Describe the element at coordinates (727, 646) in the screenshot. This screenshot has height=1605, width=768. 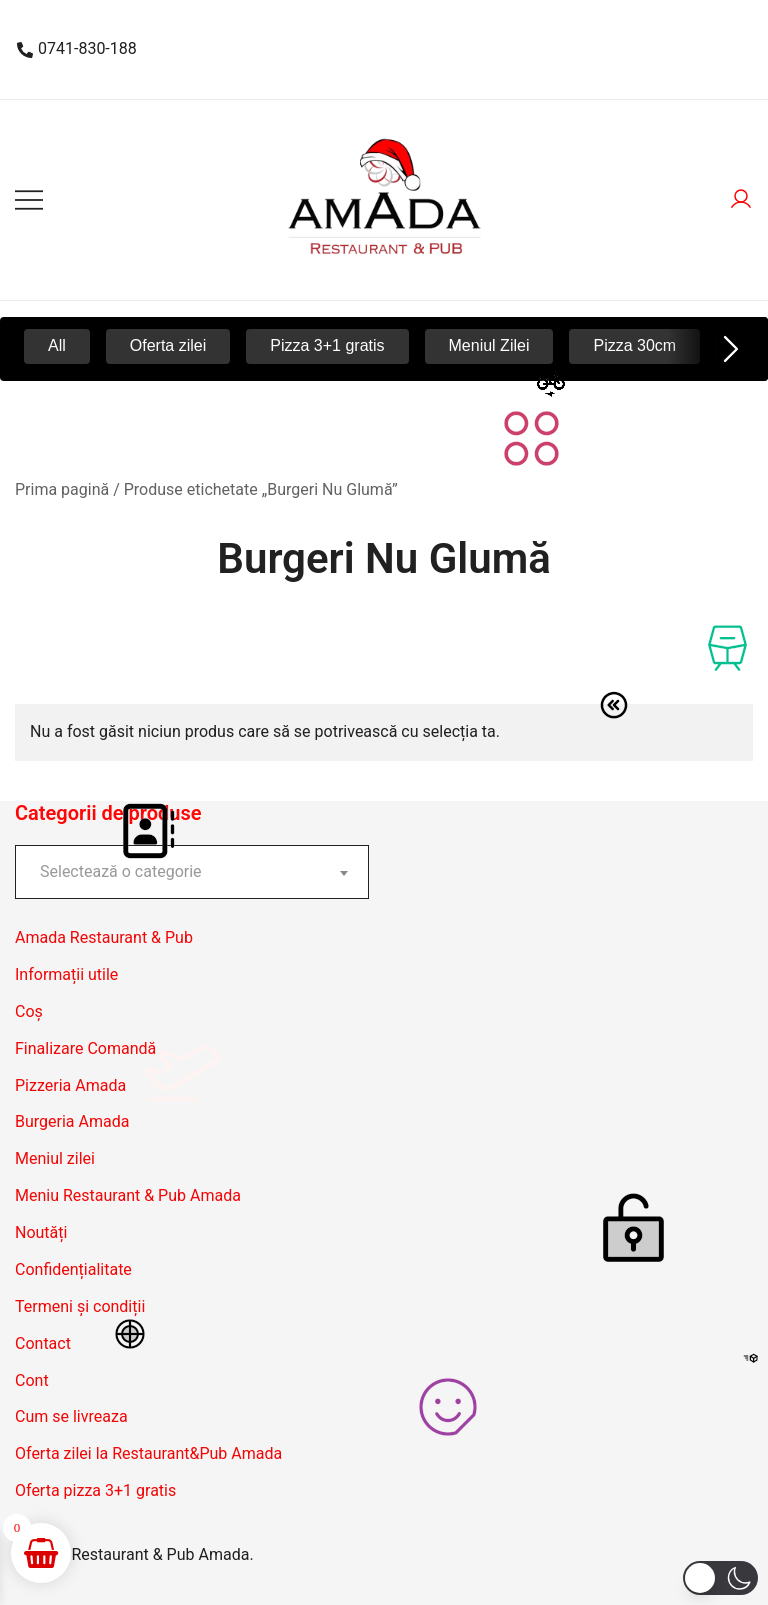
I see `view regional train schedules` at that location.